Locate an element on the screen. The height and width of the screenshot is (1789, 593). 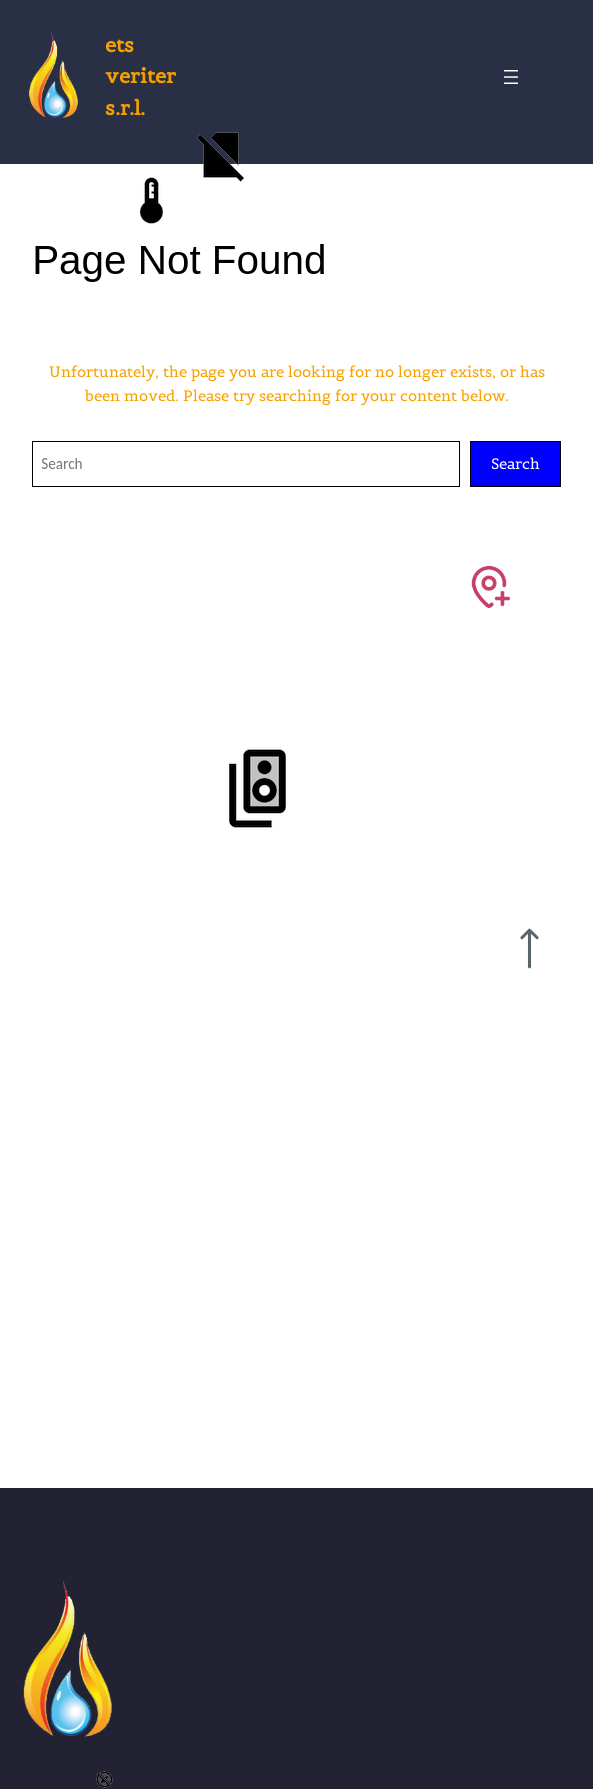
scroll to top of page is located at coordinates (529, 948).